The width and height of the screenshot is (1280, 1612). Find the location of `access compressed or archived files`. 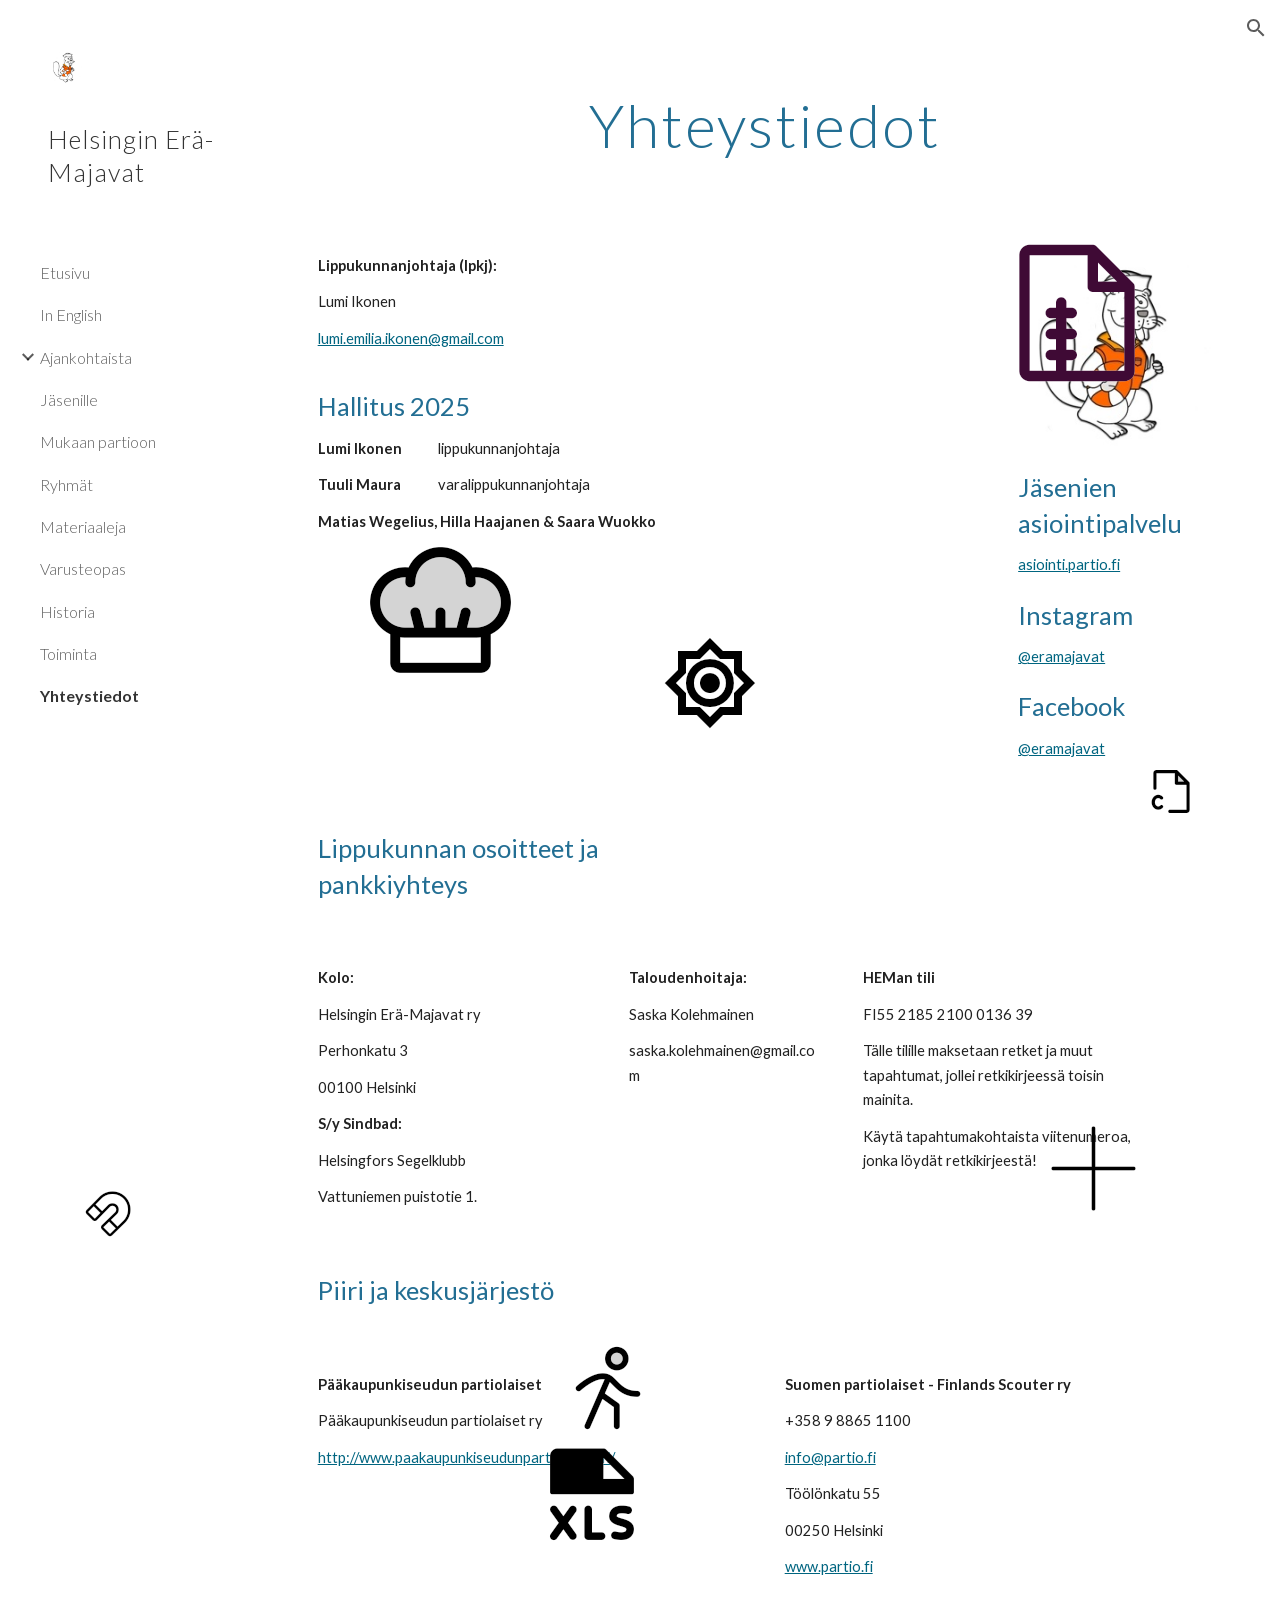

access compressed or archived files is located at coordinates (1077, 313).